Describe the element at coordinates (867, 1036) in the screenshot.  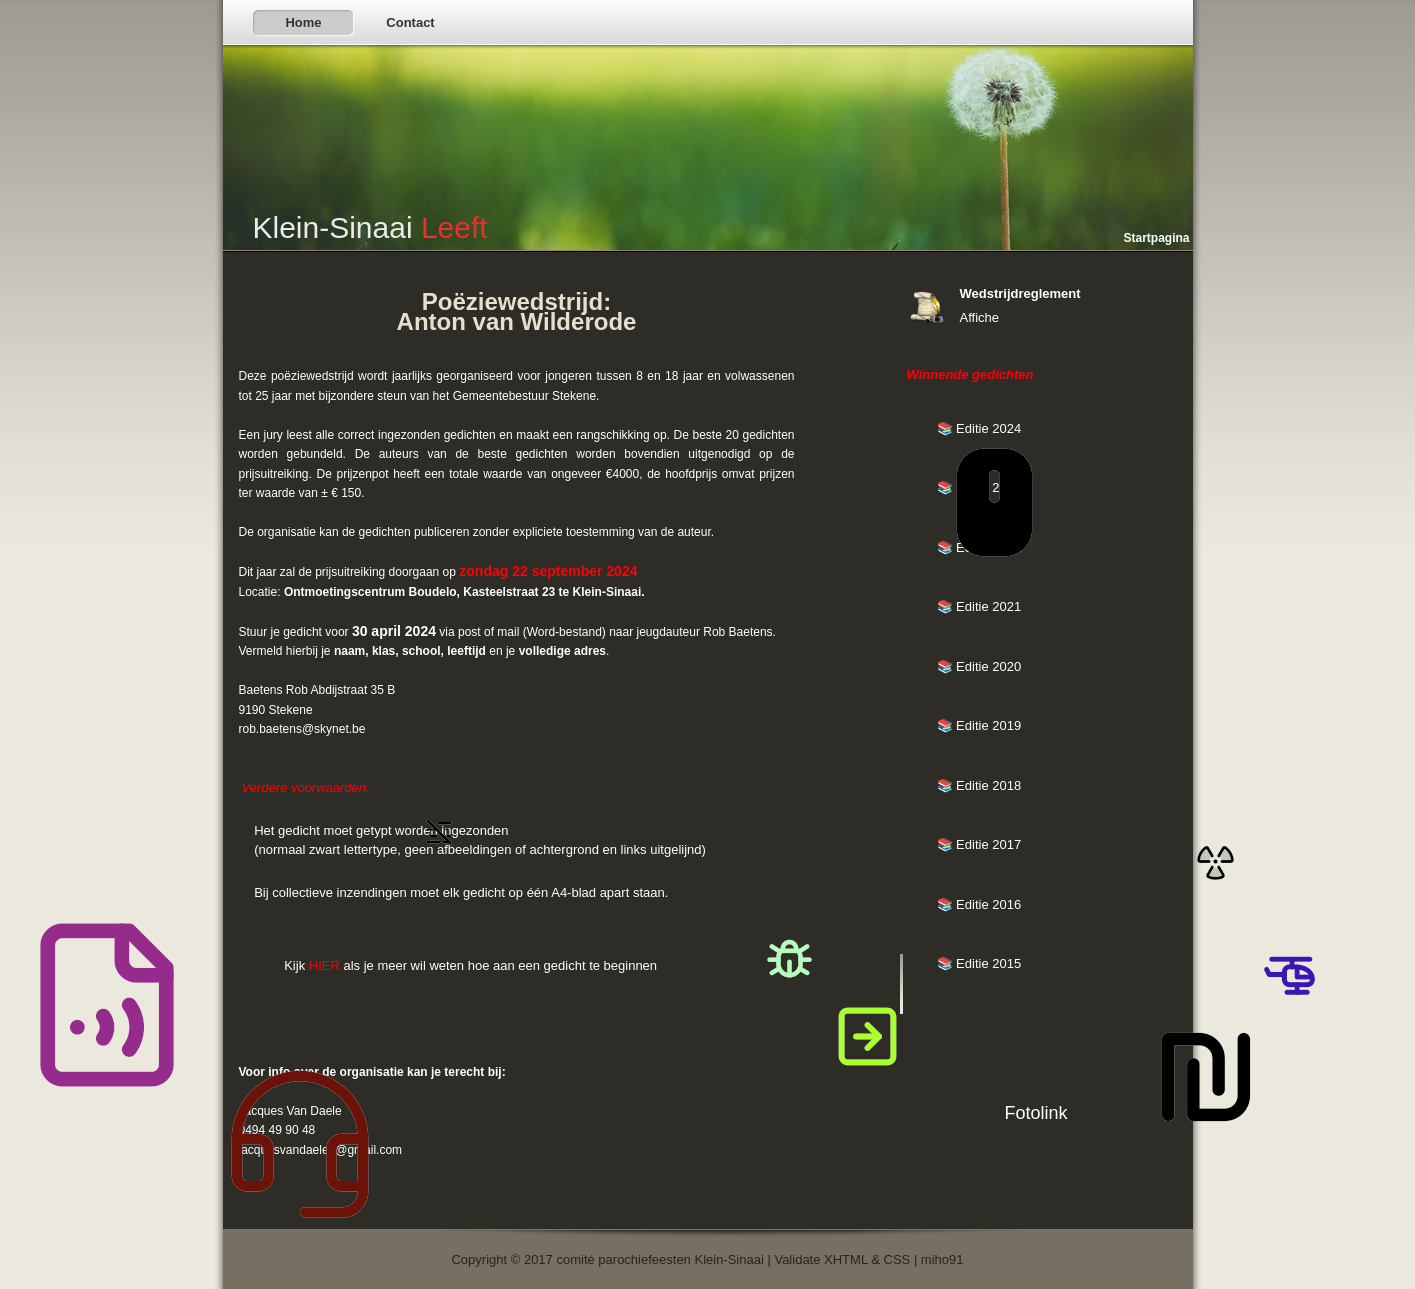
I see `proceed to the next step or screen` at that location.